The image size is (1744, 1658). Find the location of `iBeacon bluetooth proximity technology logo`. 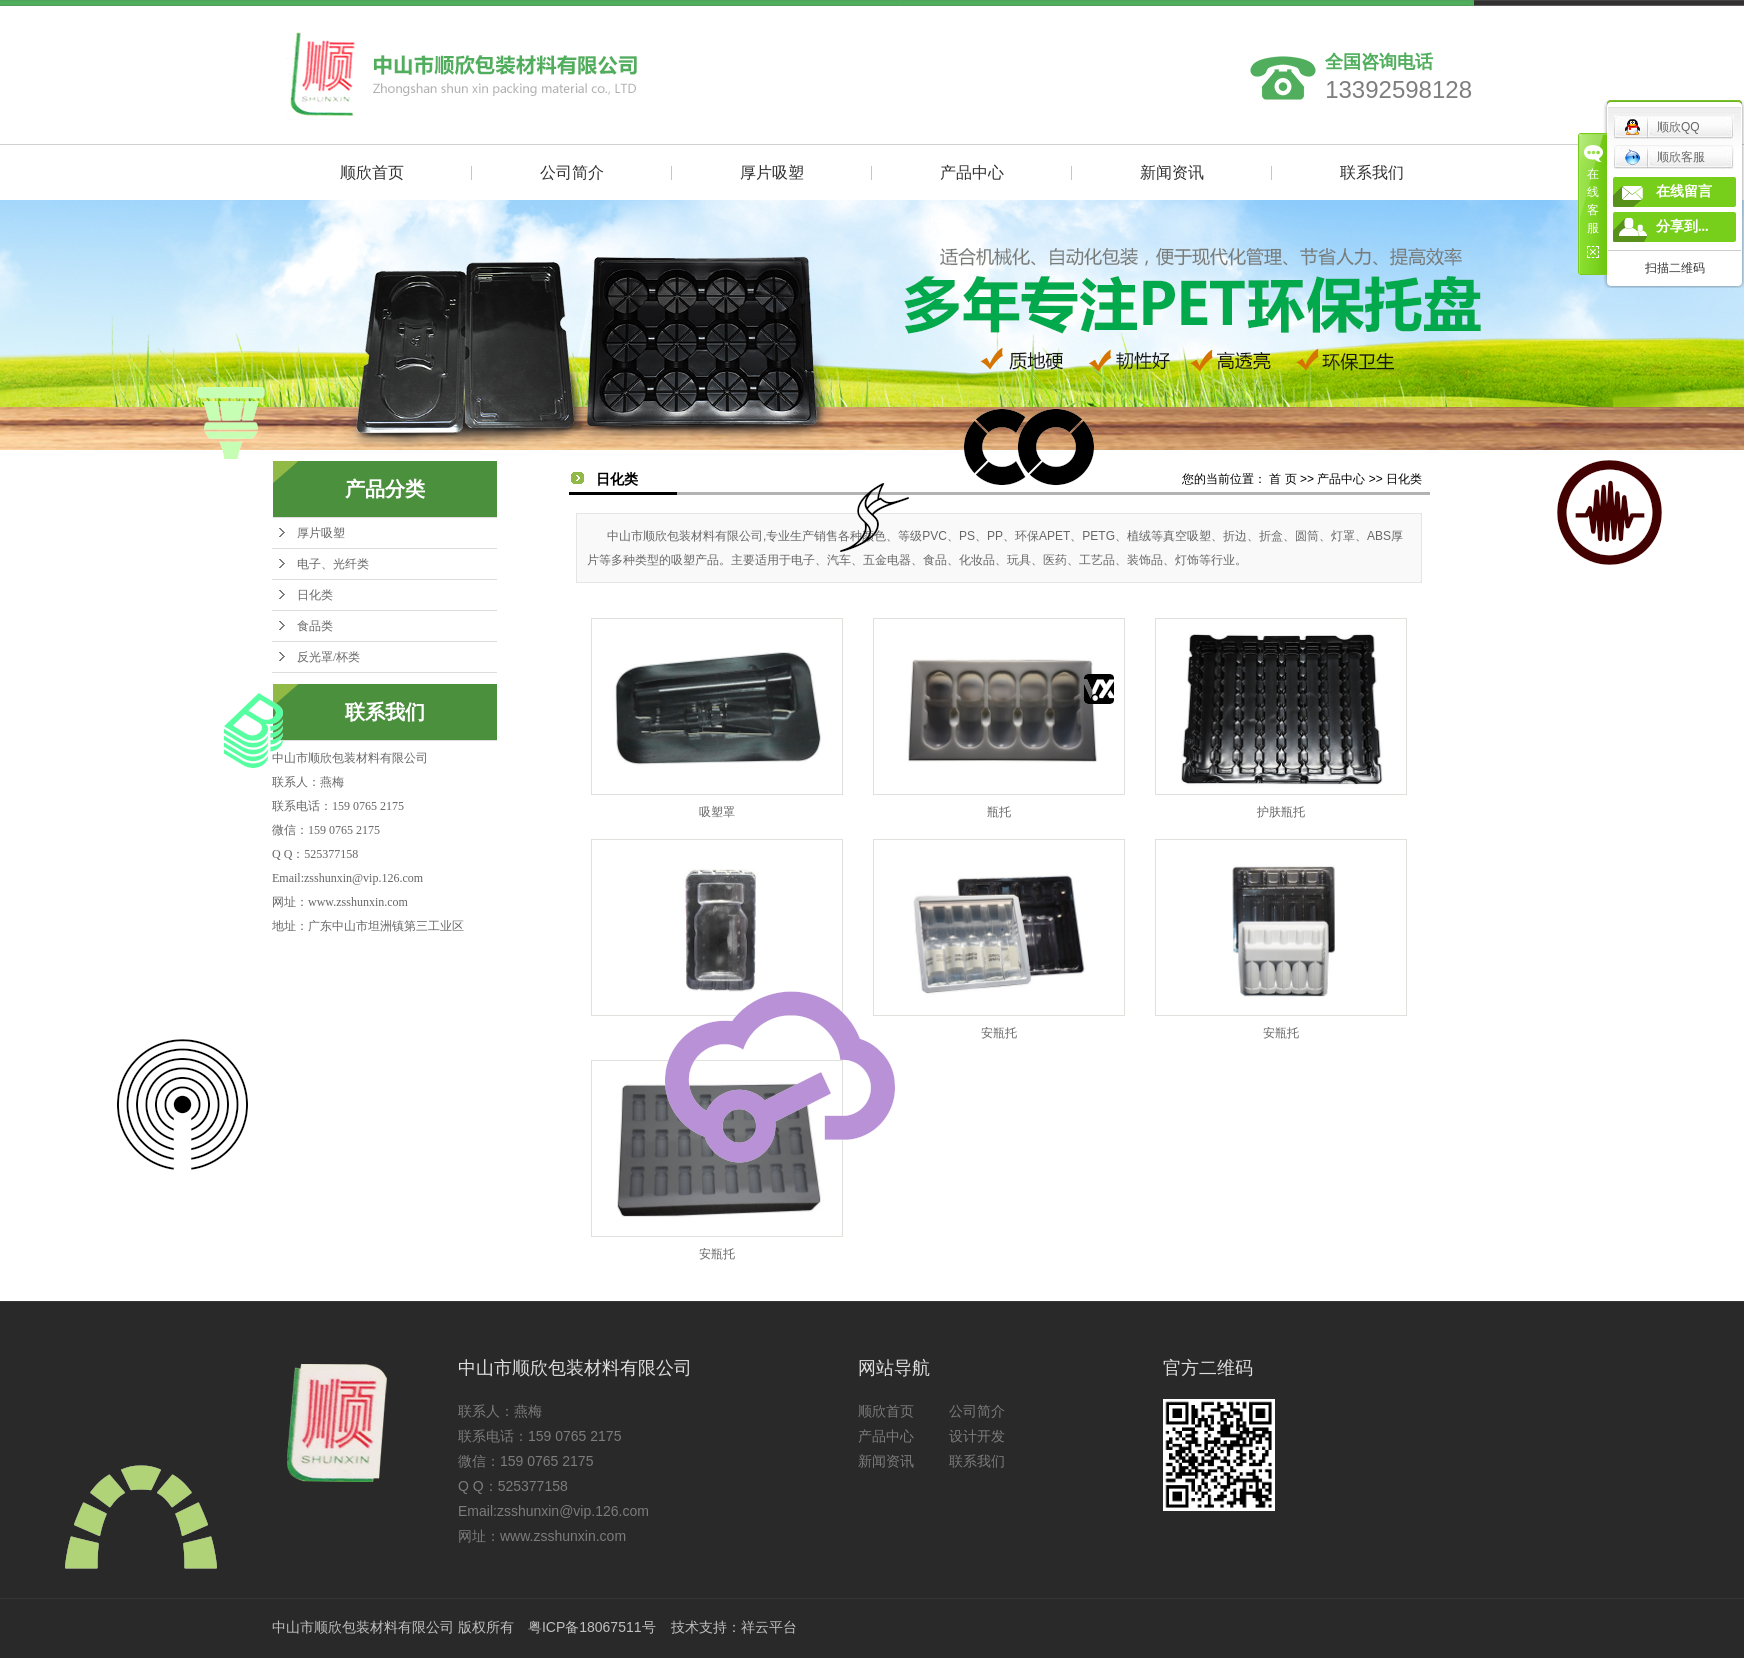

iBeacon bluetooth proximity technology logo is located at coordinates (182, 1104).